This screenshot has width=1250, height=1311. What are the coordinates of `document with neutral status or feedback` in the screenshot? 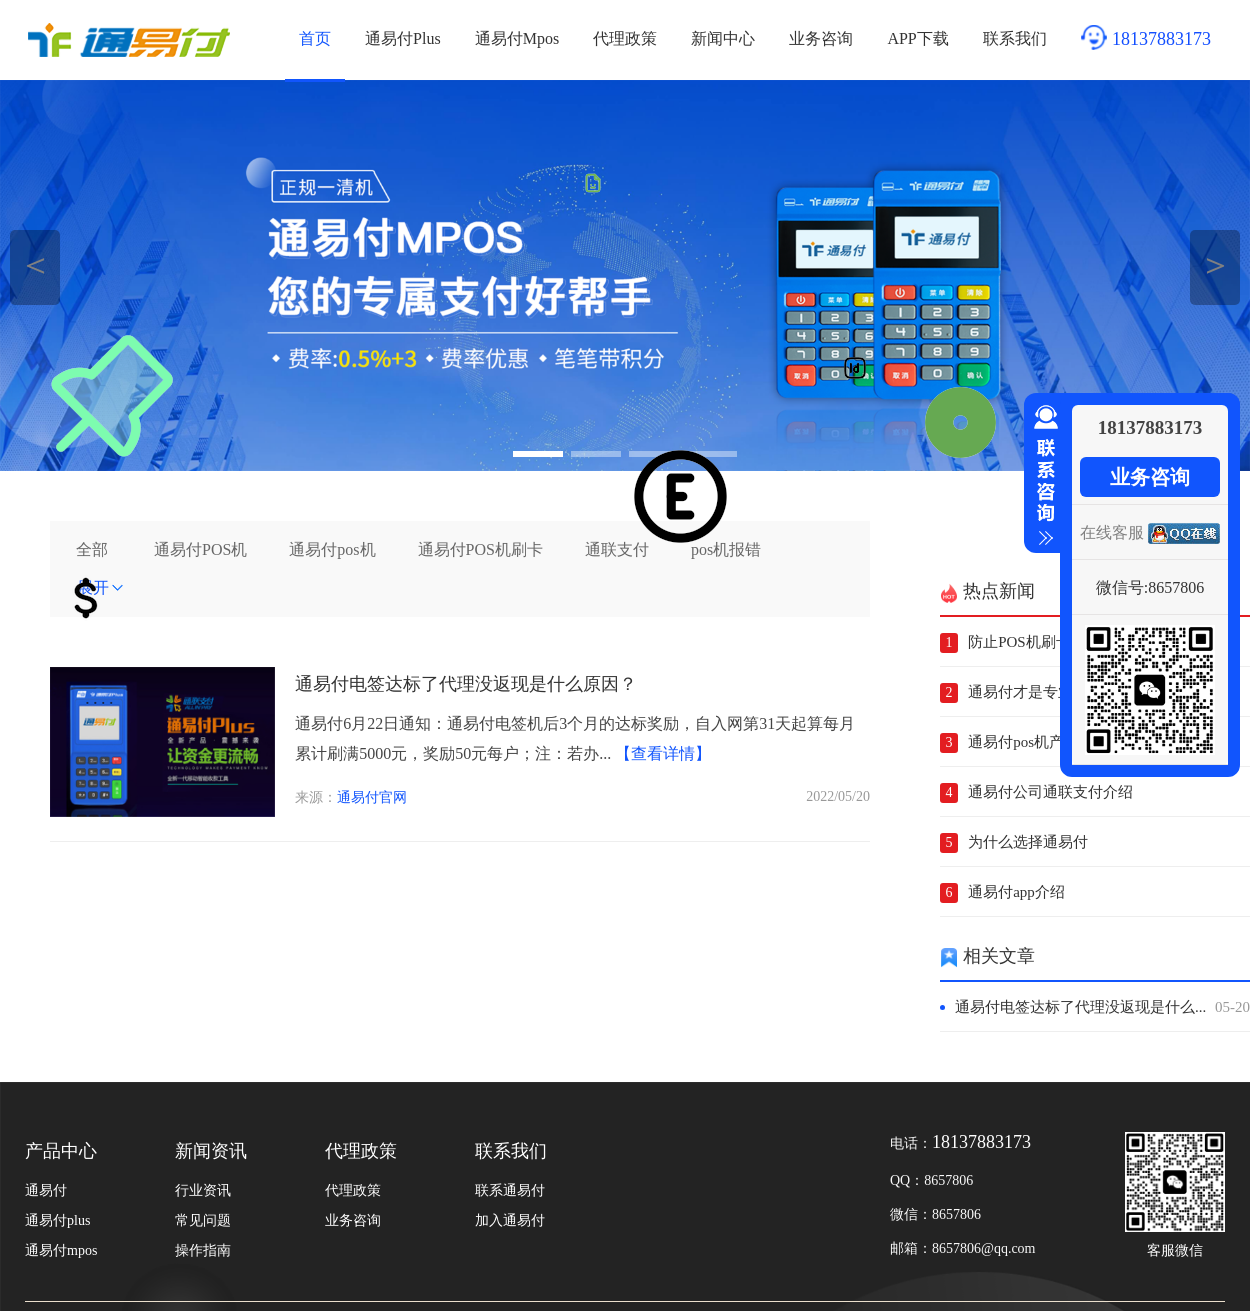 It's located at (593, 183).